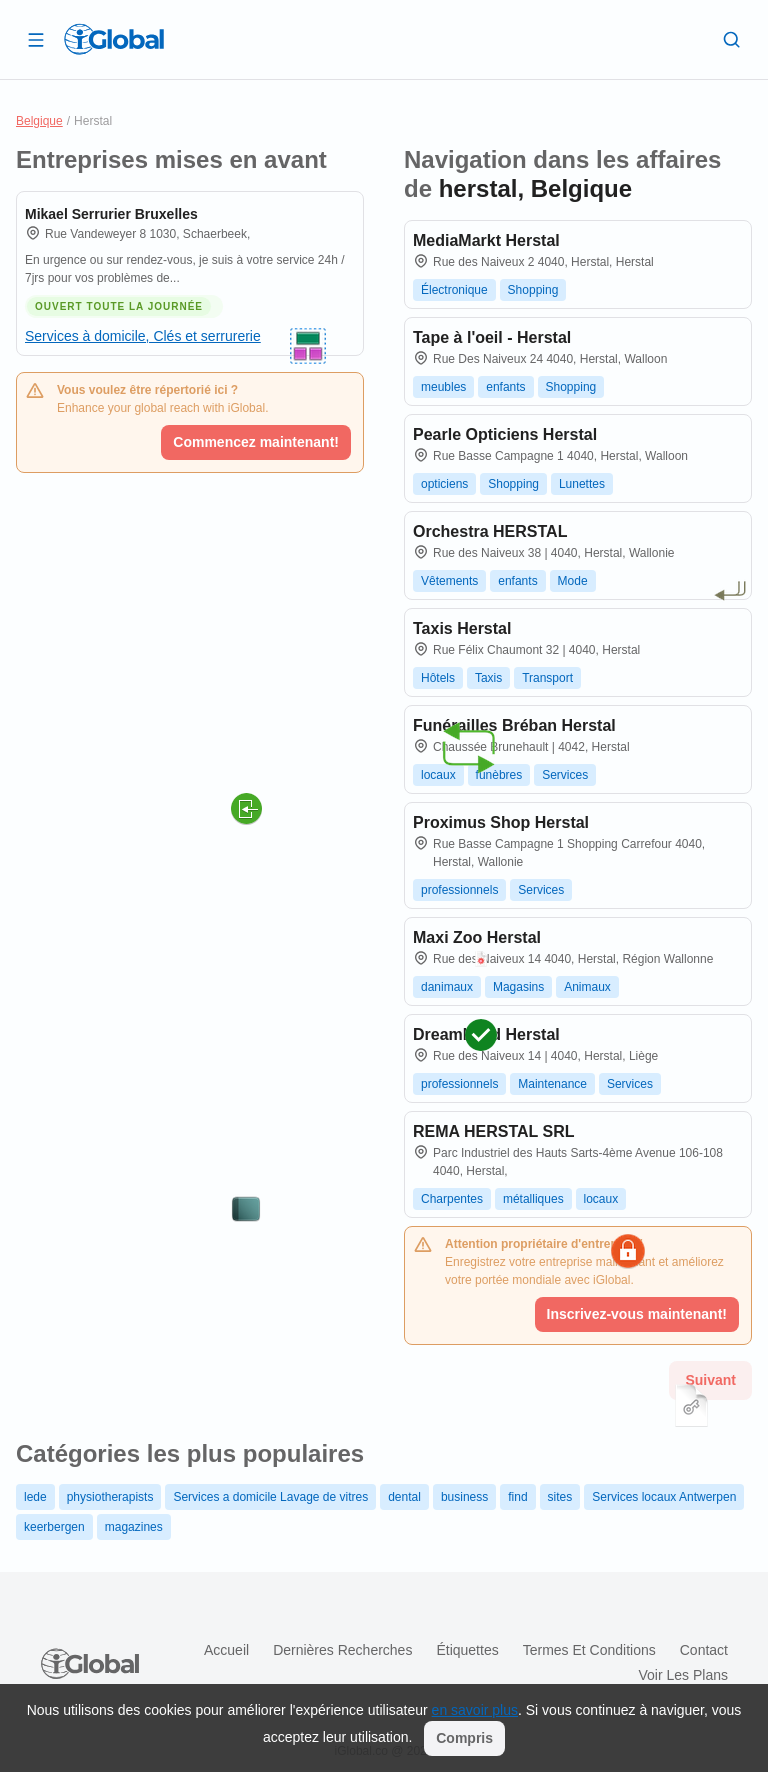  I want to click on sync incoming and outgoing mail, so click(469, 747).